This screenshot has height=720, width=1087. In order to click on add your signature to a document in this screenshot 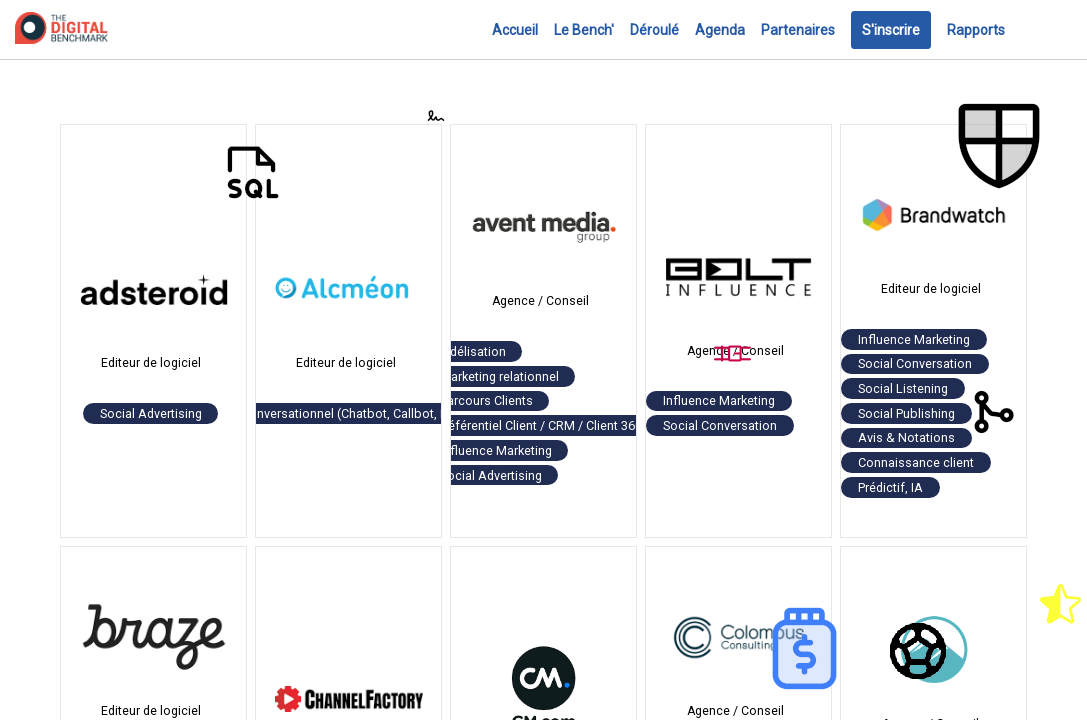, I will do `click(436, 116)`.